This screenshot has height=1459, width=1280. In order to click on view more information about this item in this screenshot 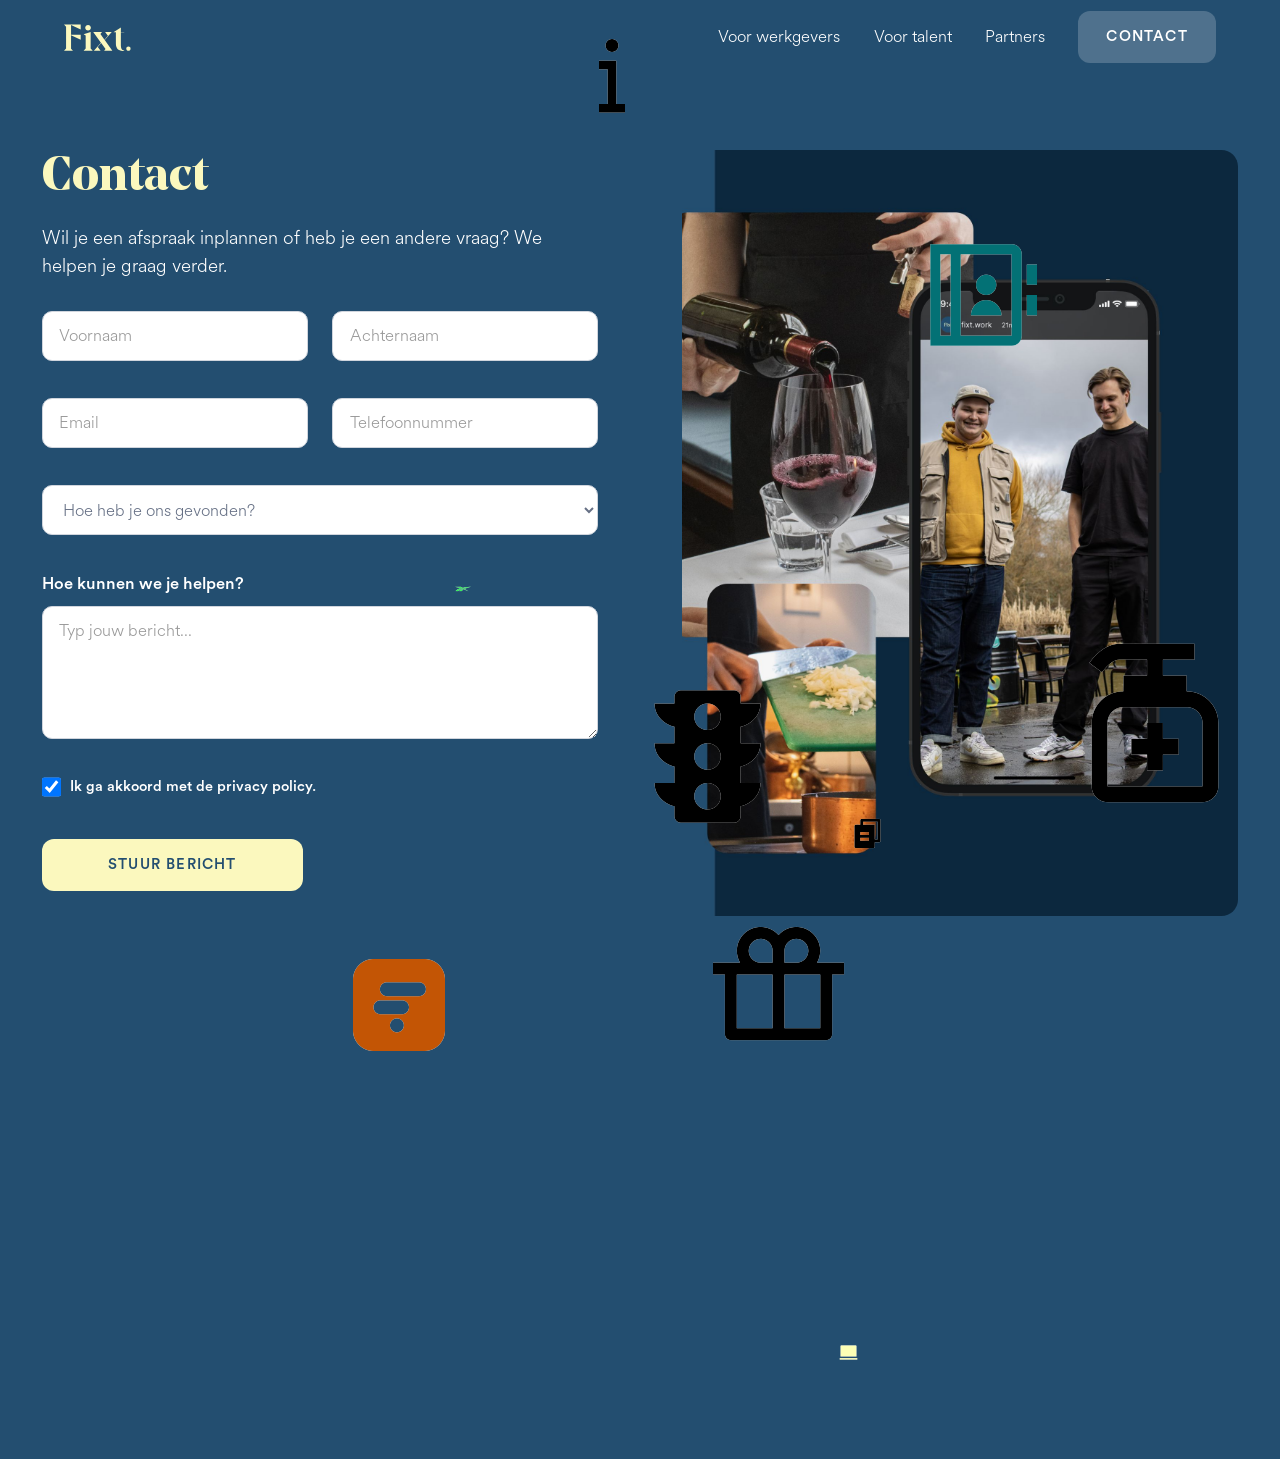, I will do `click(612, 78)`.